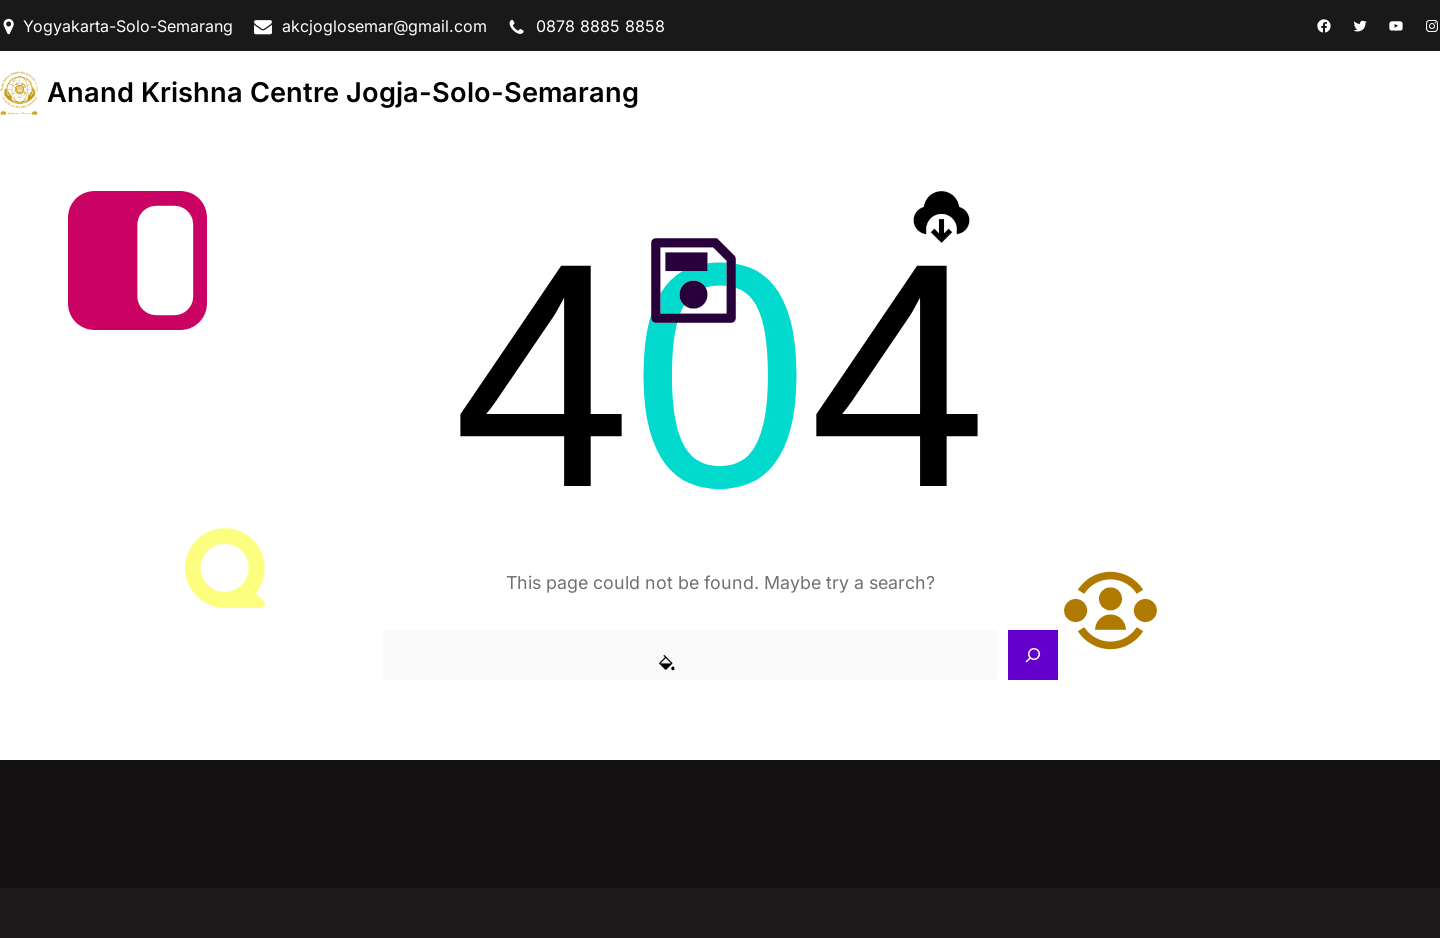  I want to click on open Fig terminal autocomplete app, so click(137, 260).